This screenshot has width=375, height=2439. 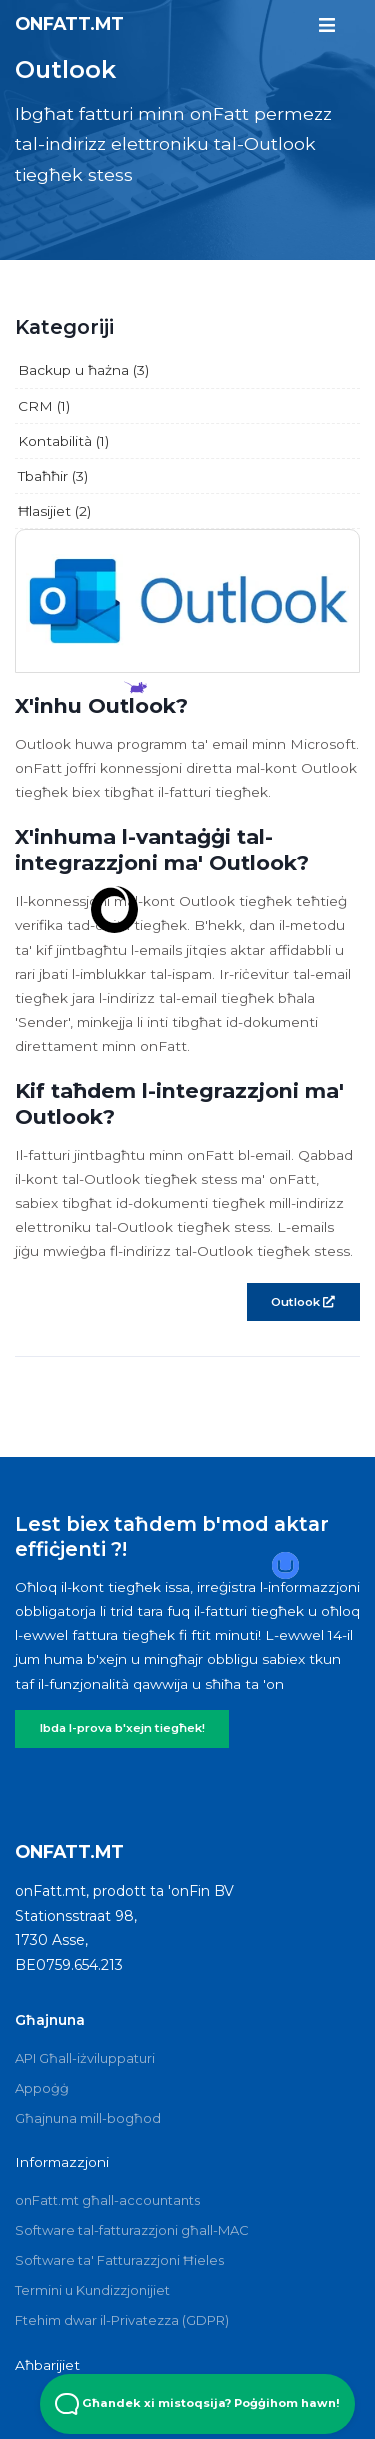 What do you see at coordinates (285, 1565) in the screenshot?
I see `umbraco content management system logo` at bounding box center [285, 1565].